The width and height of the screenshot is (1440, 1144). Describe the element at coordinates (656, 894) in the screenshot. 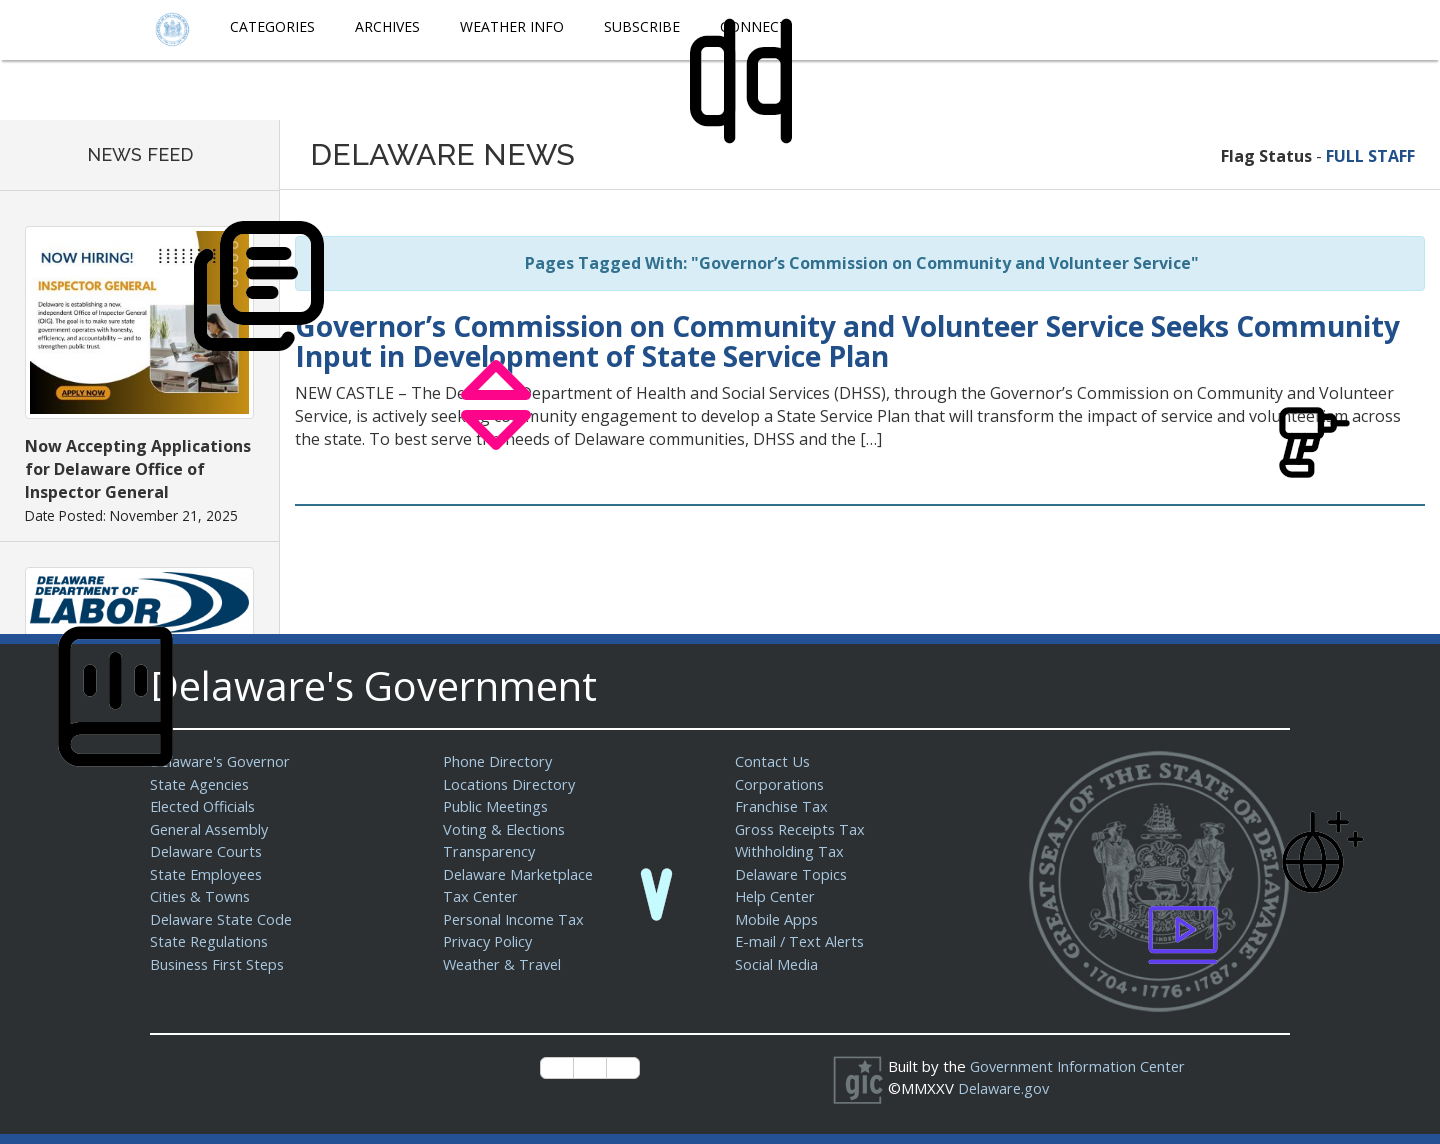

I see `indicates a "v" keyboard shortcut or hotkey` at that location.